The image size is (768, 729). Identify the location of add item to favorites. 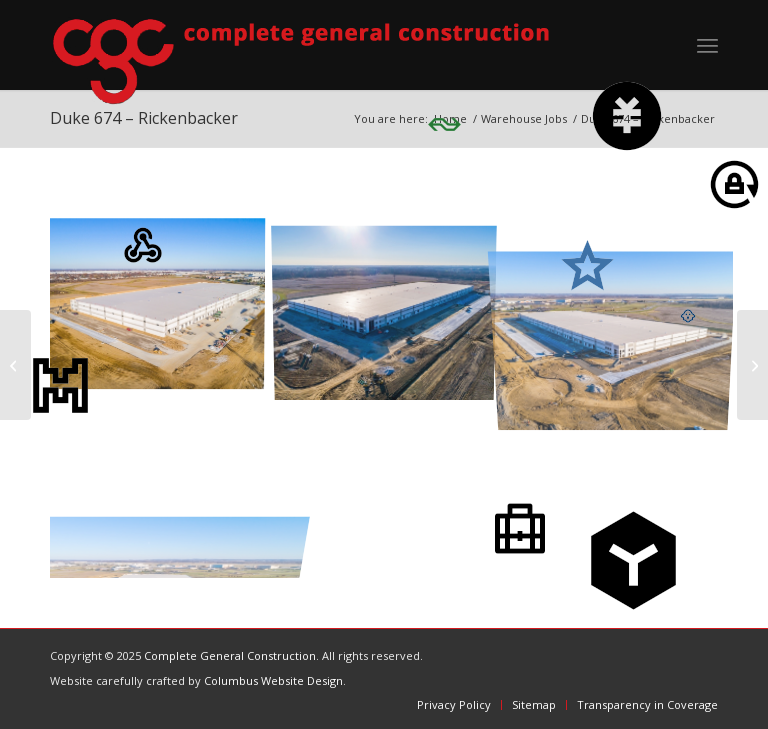
(587, 266).